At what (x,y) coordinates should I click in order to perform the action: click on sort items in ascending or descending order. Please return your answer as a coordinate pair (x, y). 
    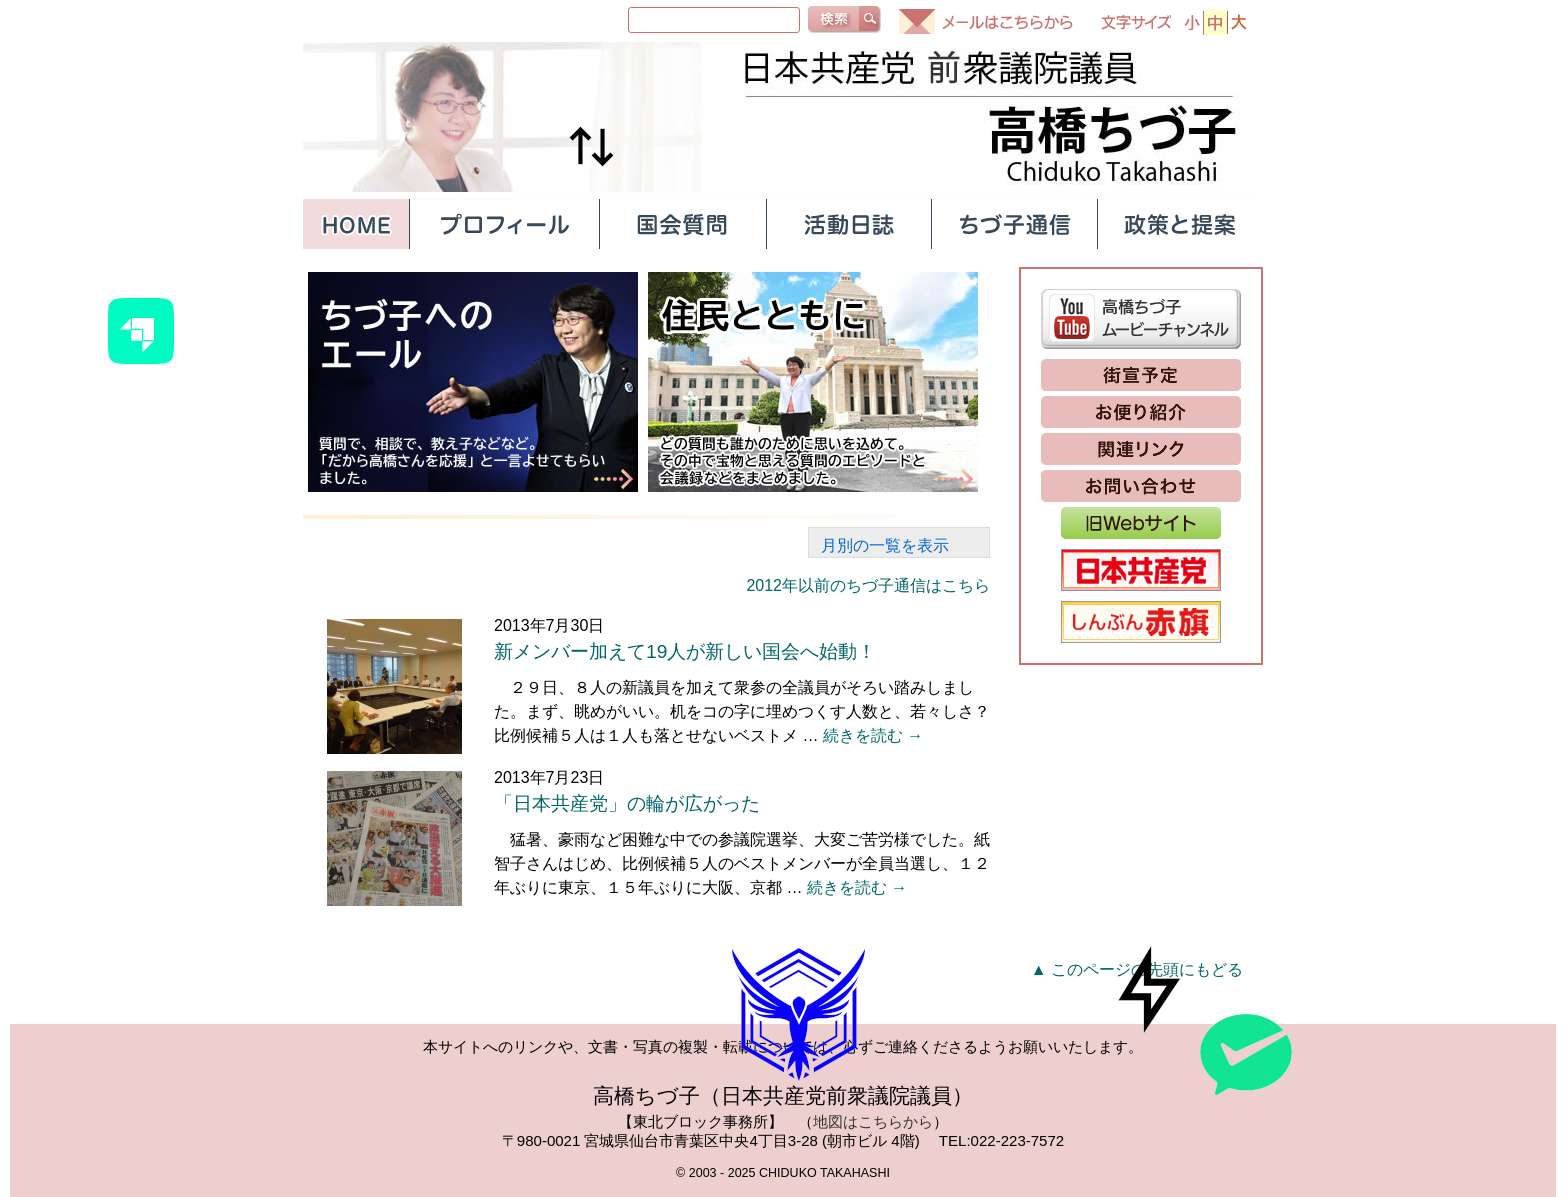
    Looking at the image, I should click on (591, 146).